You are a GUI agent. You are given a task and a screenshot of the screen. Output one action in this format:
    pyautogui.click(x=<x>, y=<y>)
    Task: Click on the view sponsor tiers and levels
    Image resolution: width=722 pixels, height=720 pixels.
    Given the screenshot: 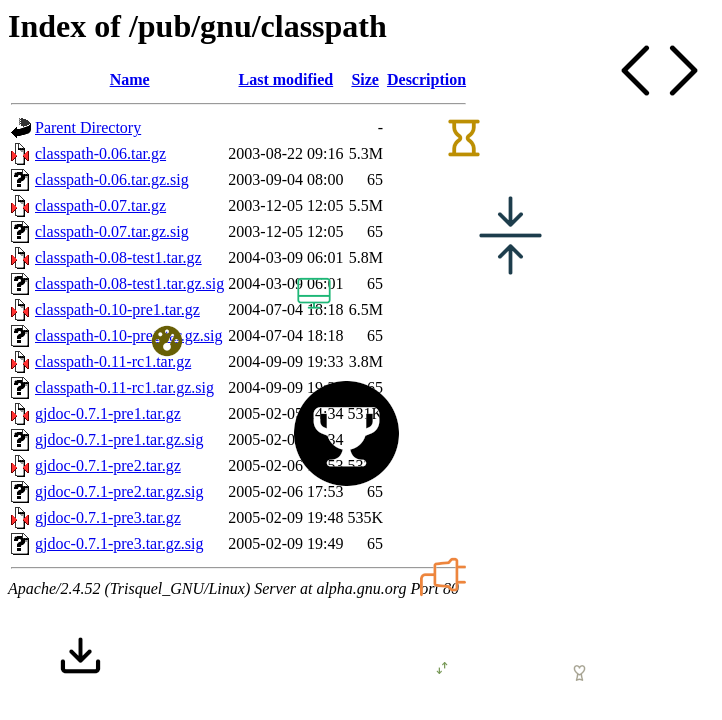 What is the action you would take?
    pyautogui.click(x=579, y=672)
    